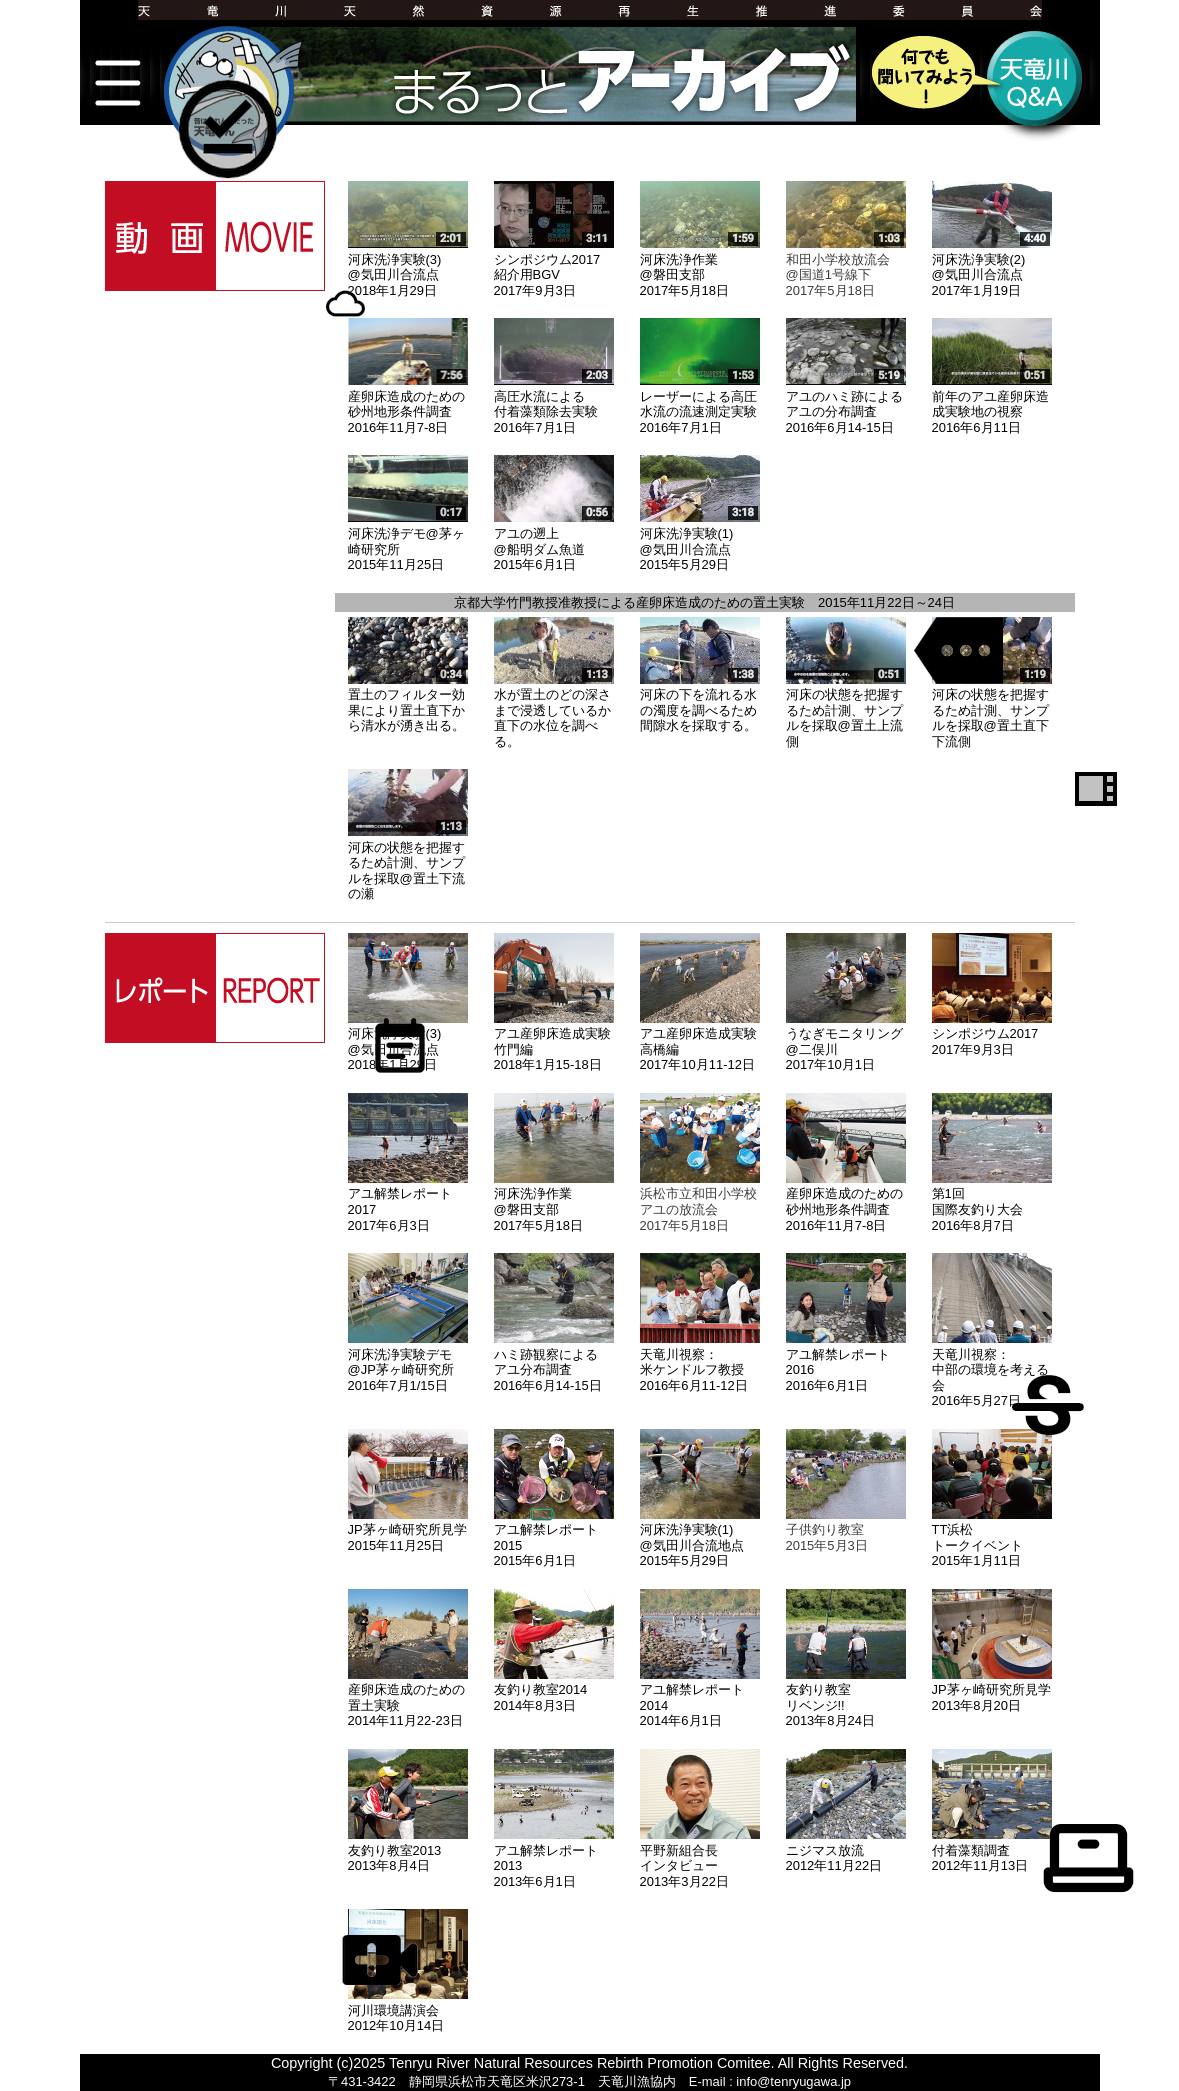 The image size is (1179, 2091). I want to click on indicates content is available offline, so click(228, 129).